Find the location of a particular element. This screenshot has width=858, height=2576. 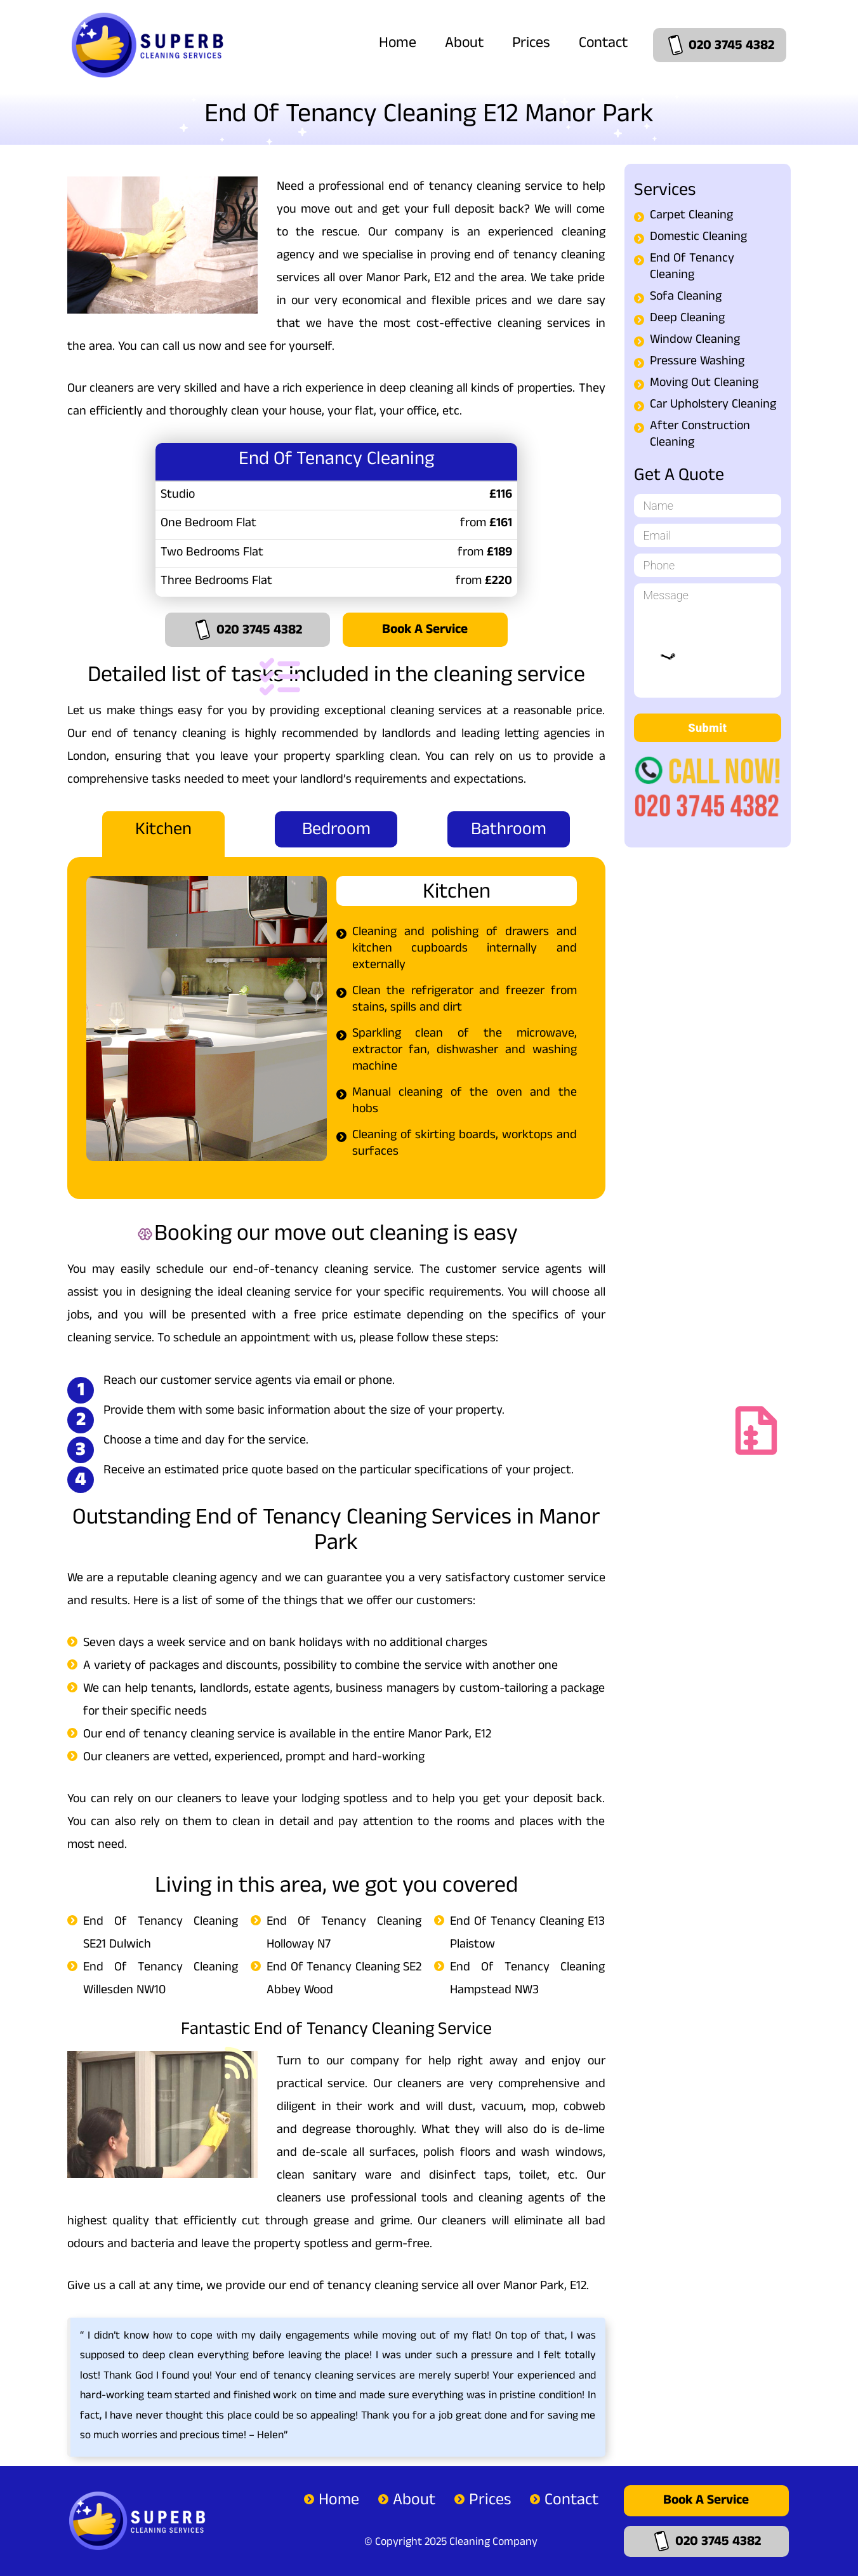

subscribe to RSS feed is located at coordinates (239, 2064).